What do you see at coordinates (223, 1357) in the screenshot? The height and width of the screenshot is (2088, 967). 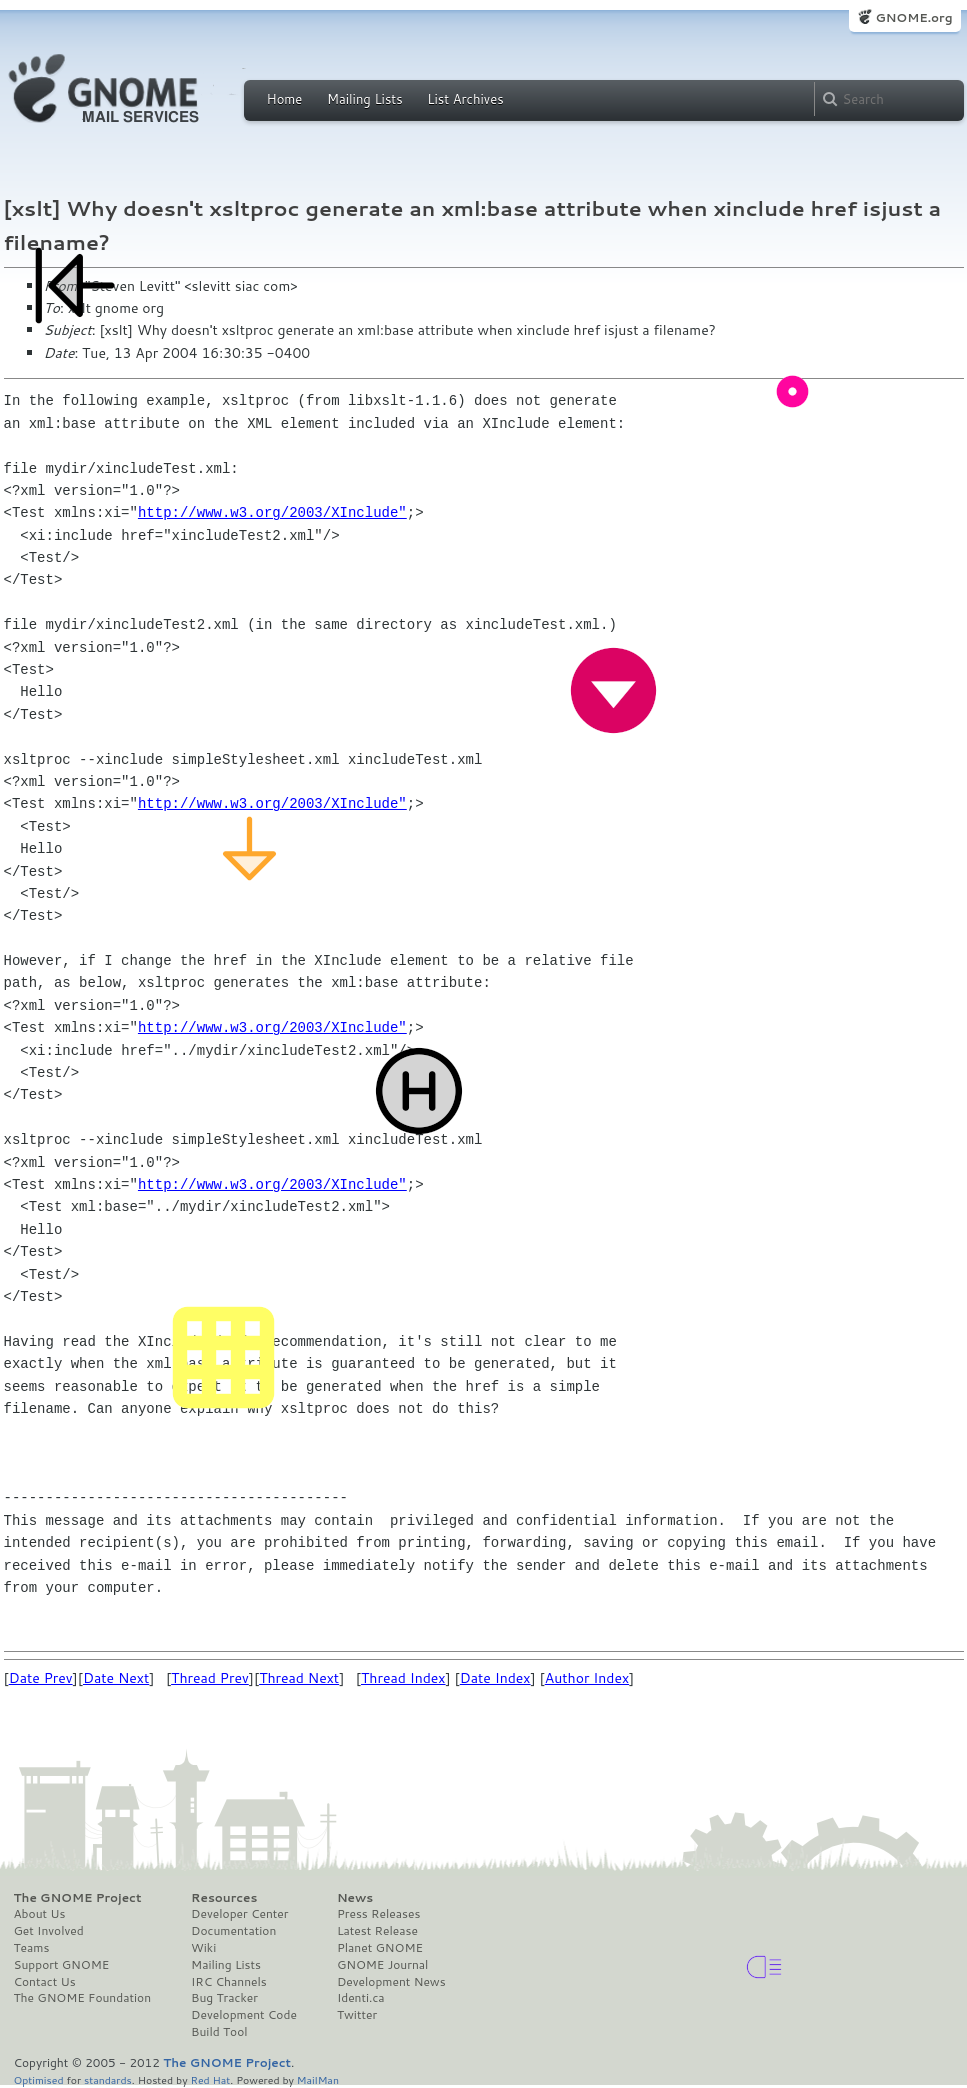 I see `switch to grid view` at bounding box center [223, 1357].